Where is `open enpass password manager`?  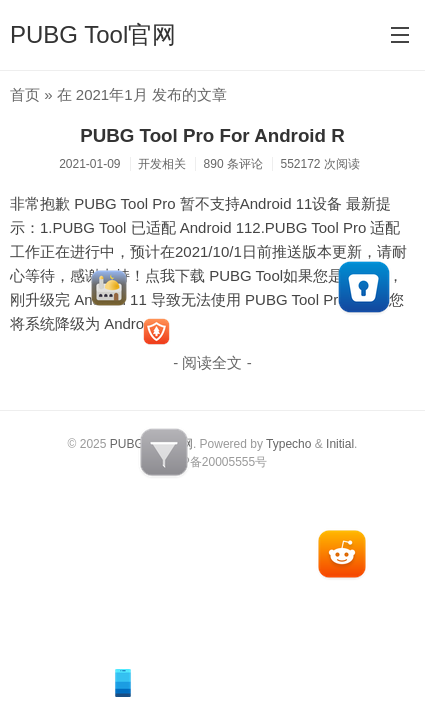
open enpass password manager is located at coordinates (364, 287).